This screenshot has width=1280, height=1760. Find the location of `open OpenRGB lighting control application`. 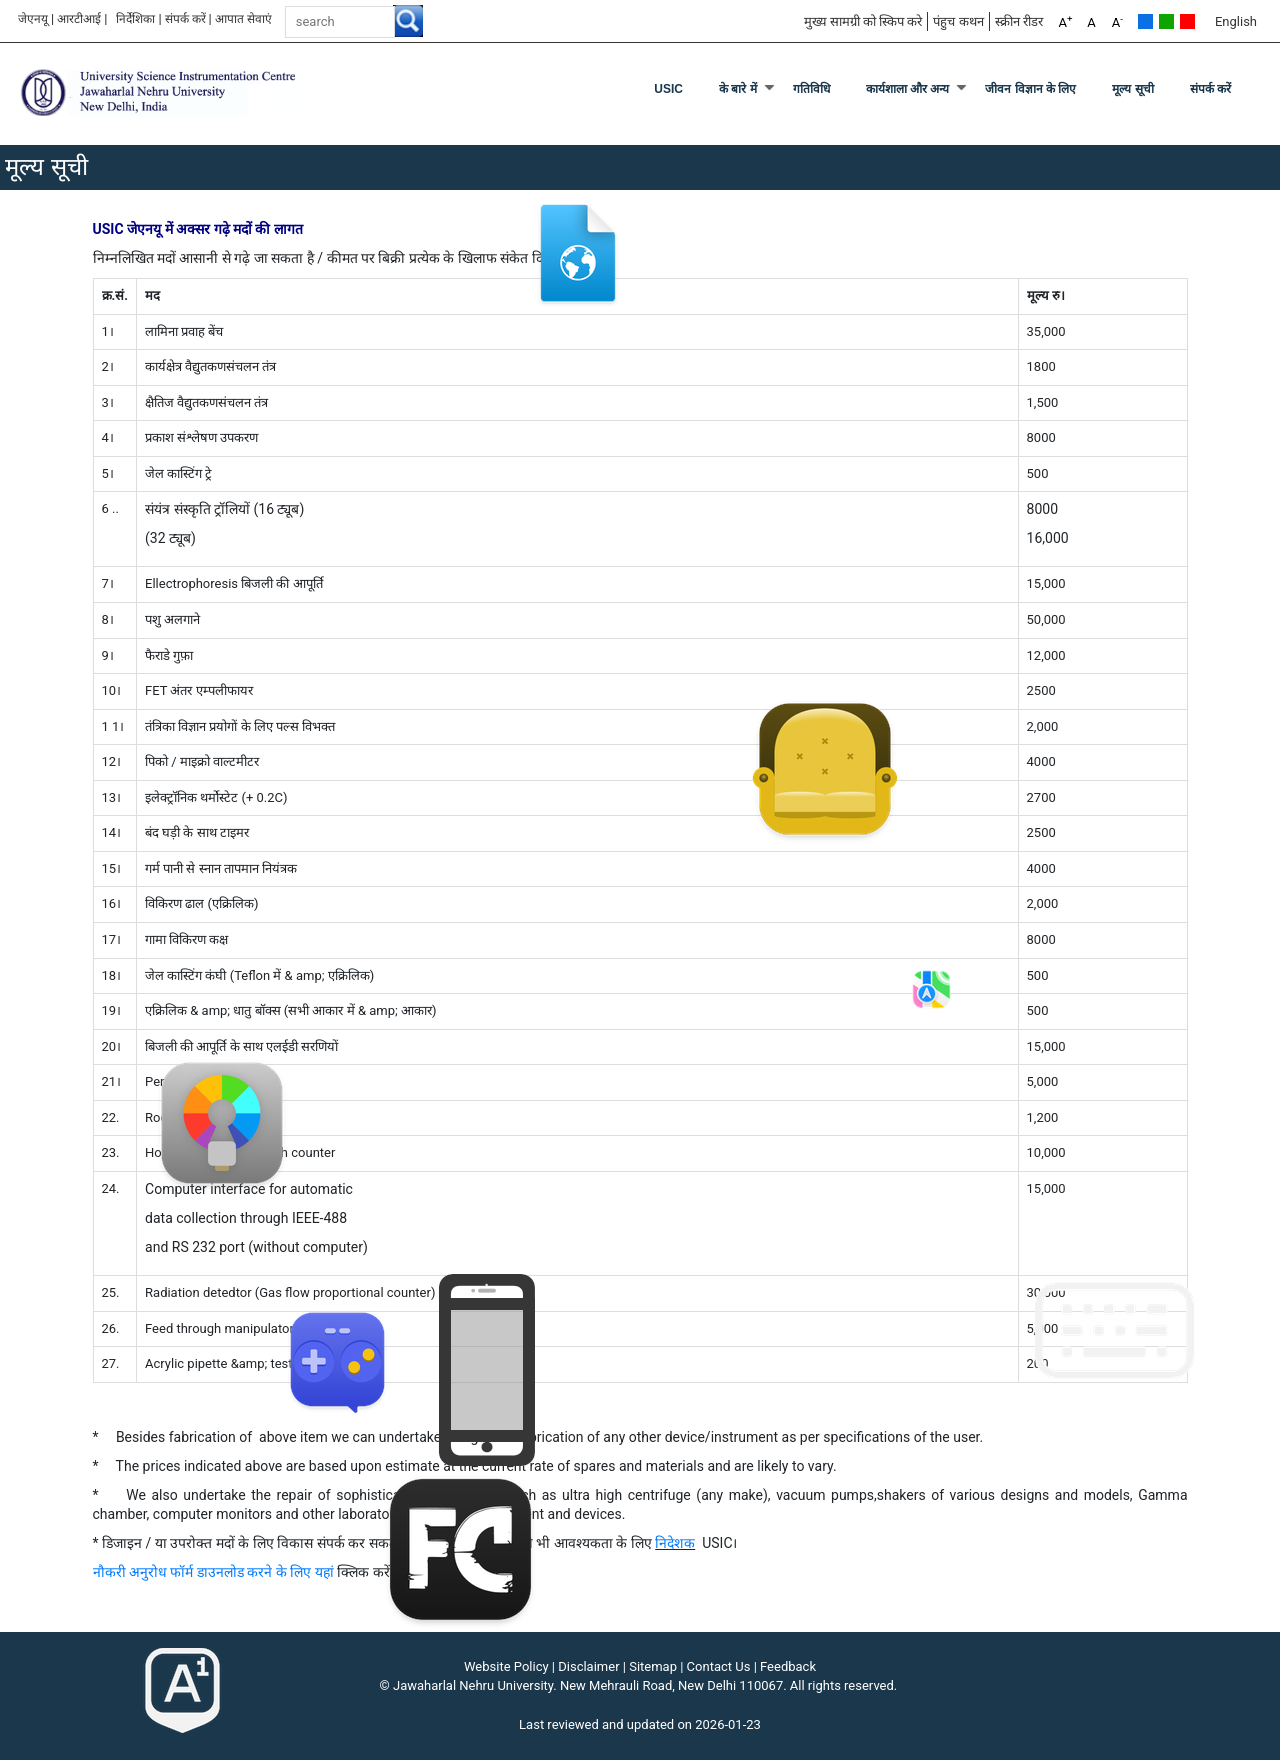

open OpenRGB lighting control application is located at coordinates (222, 1123).